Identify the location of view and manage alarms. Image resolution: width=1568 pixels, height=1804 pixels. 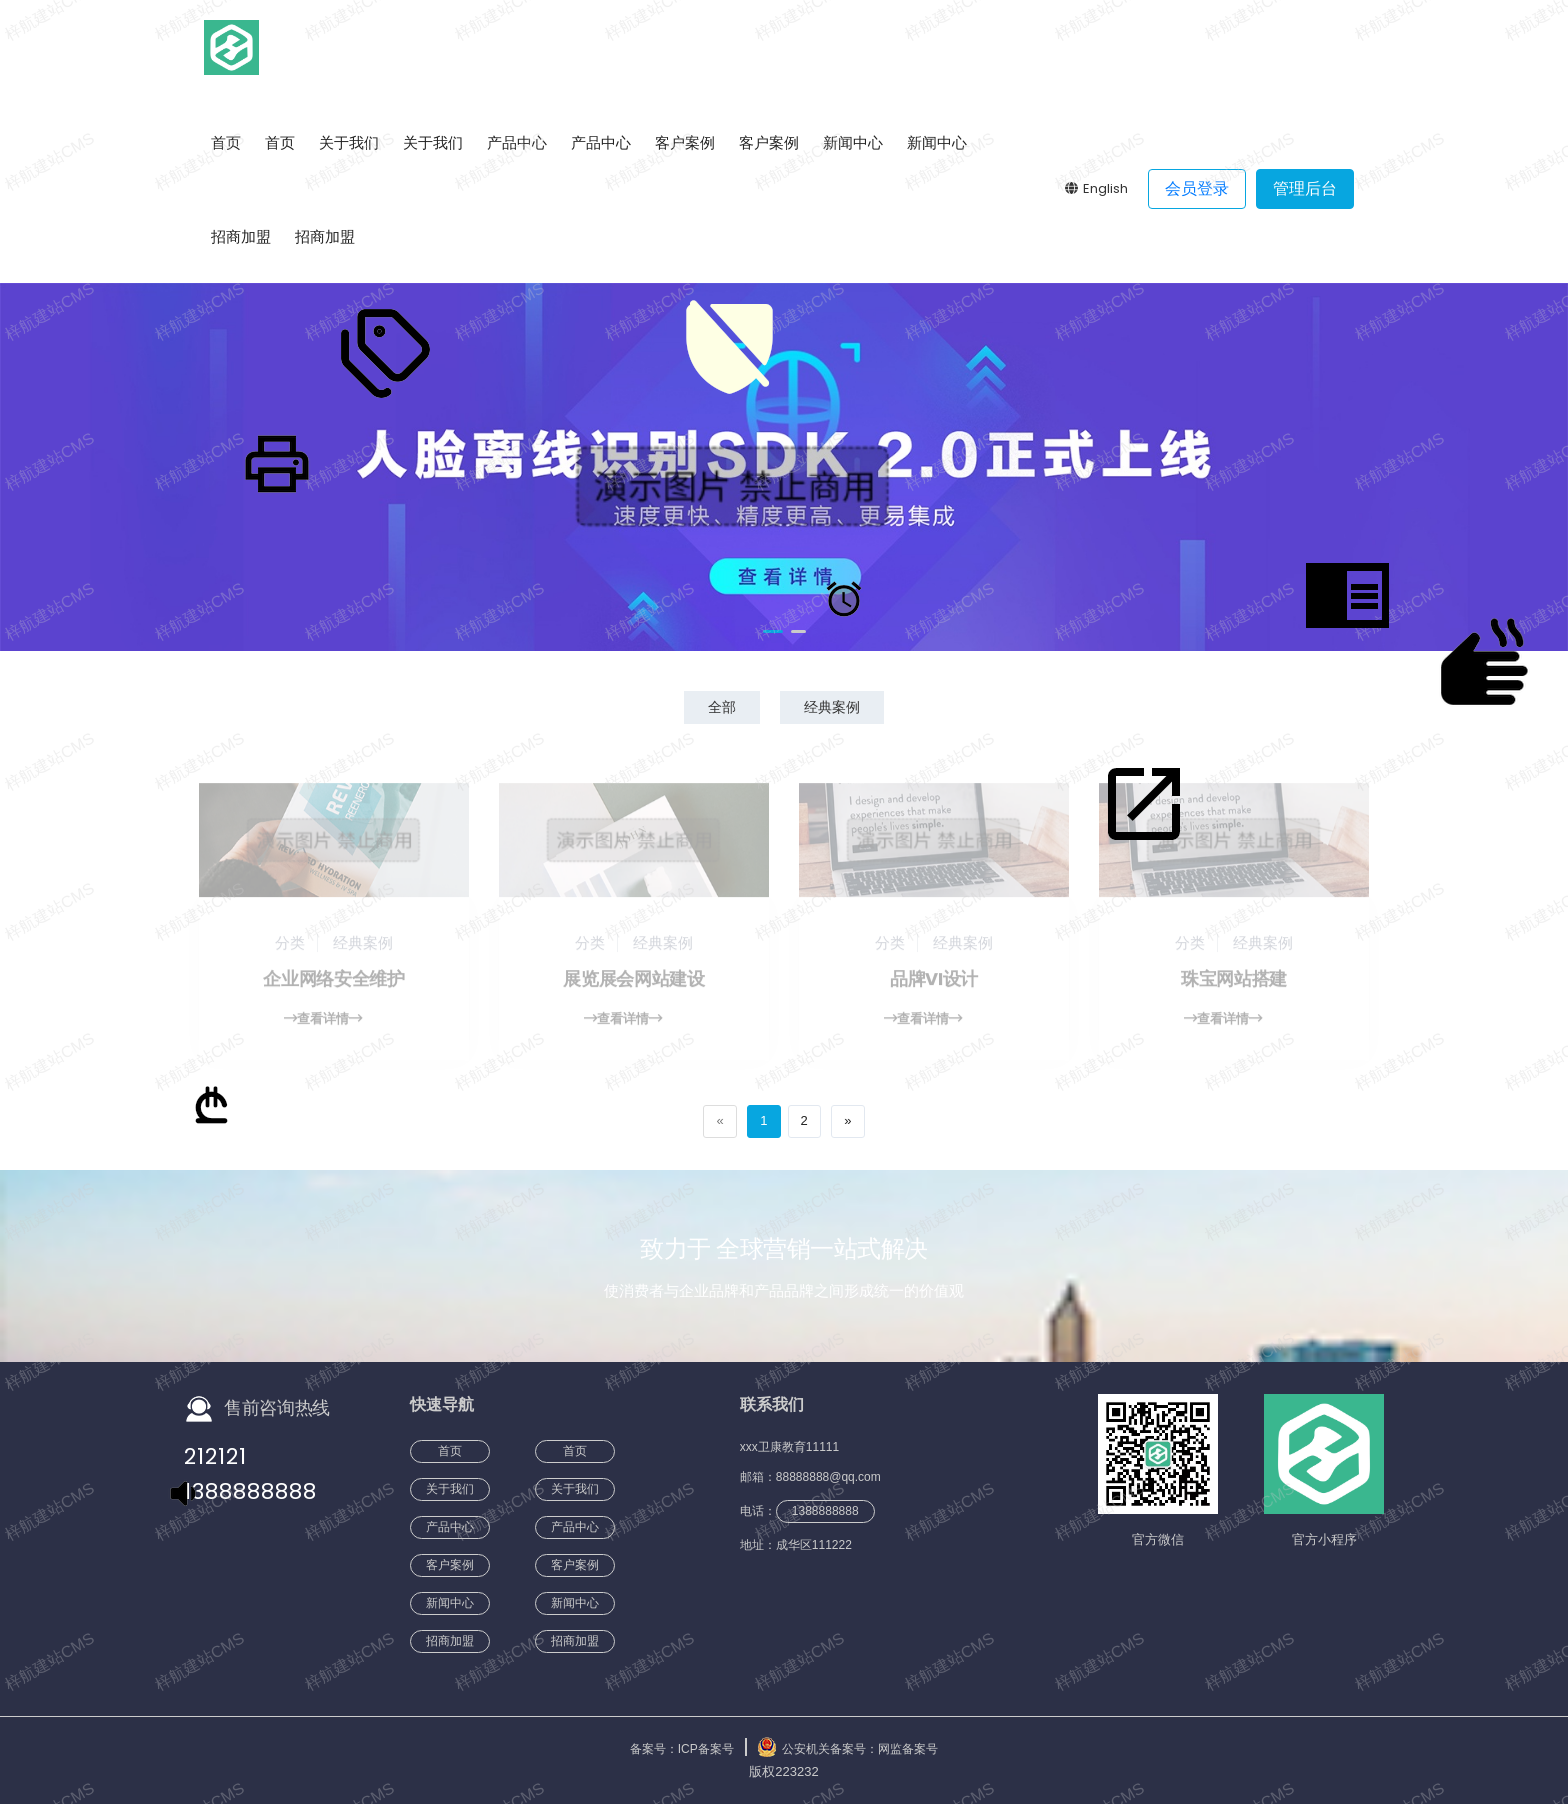
(844, 599).